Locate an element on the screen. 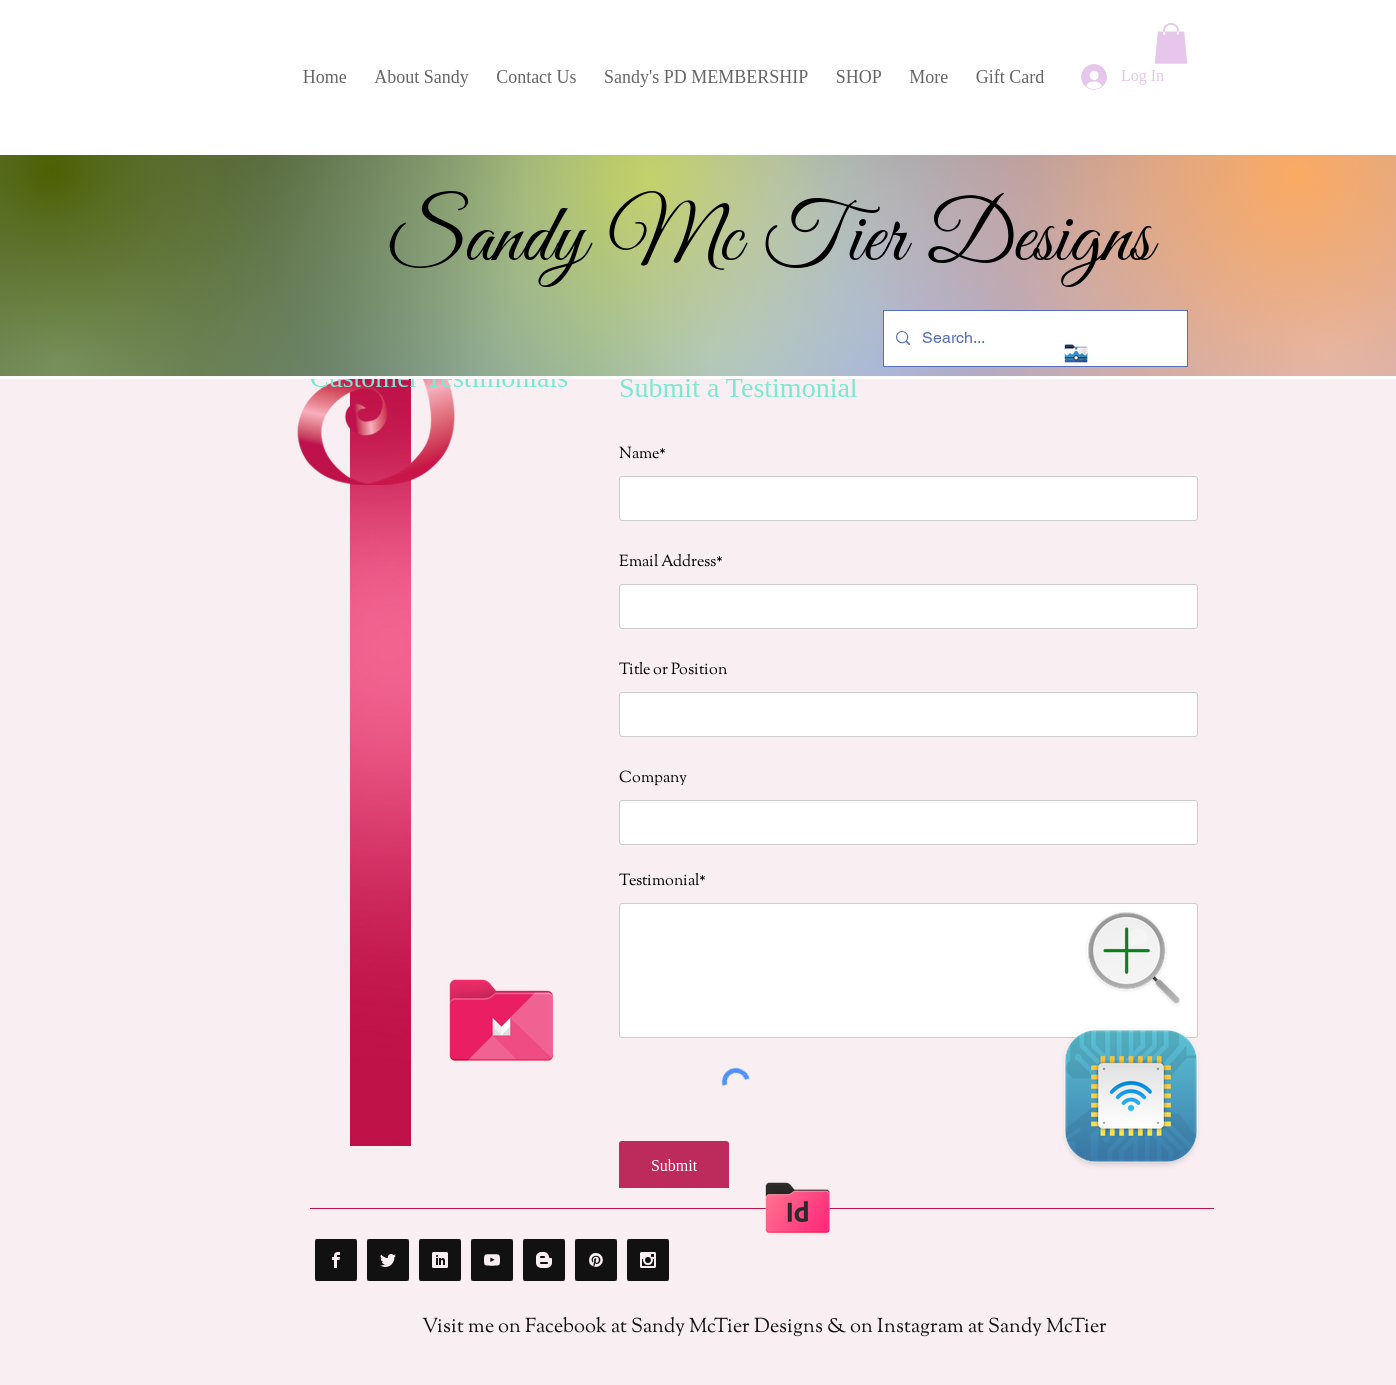  folder containing adobe indesign project files is located at coordinates (797, 1209).